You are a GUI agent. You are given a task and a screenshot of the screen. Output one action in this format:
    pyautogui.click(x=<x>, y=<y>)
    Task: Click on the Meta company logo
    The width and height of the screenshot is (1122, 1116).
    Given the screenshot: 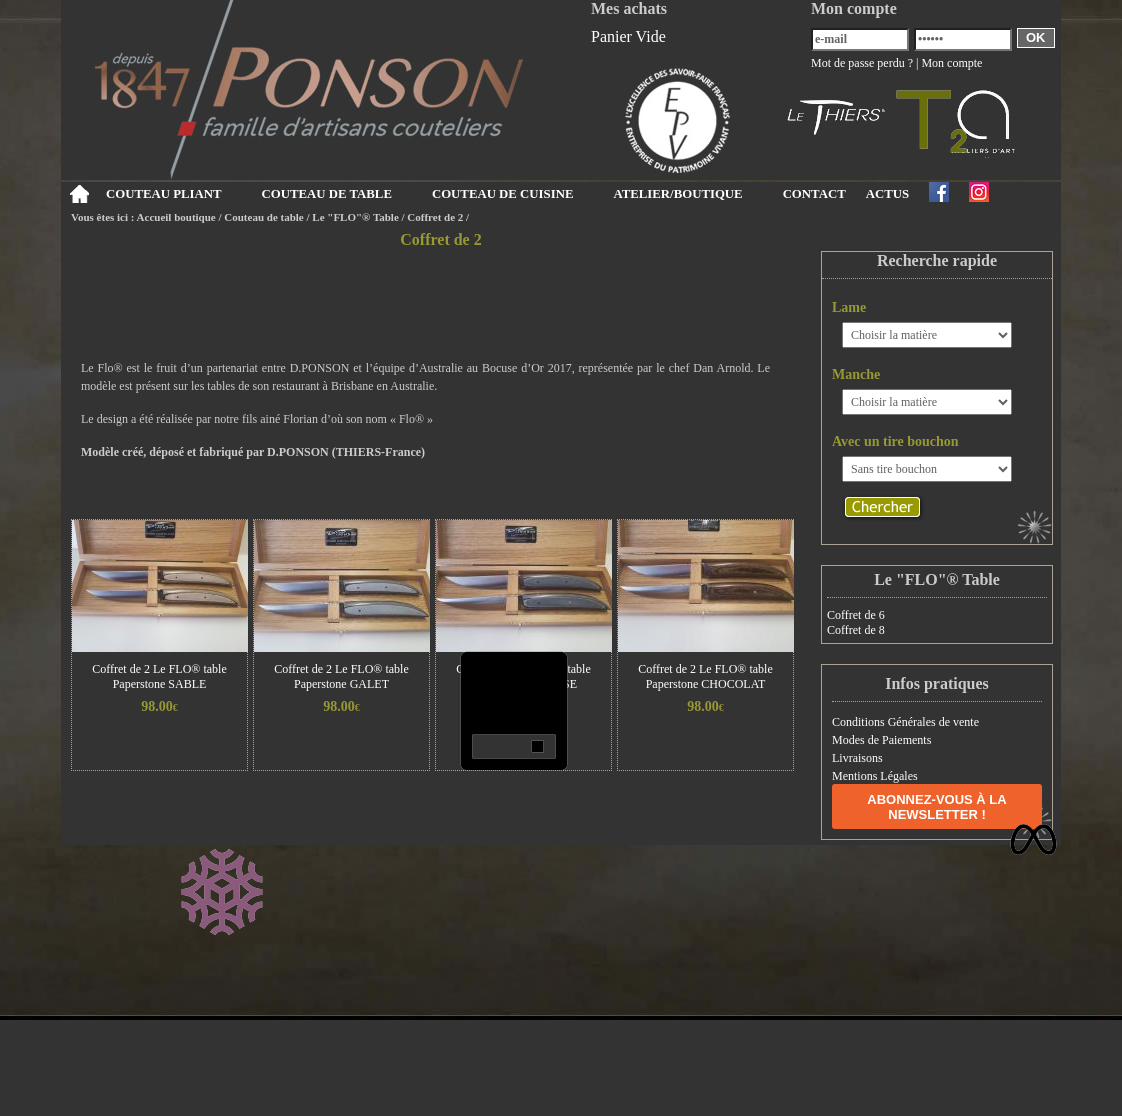 What is the action you would take?
    pyautogui.click(x=1033, y=839)
    